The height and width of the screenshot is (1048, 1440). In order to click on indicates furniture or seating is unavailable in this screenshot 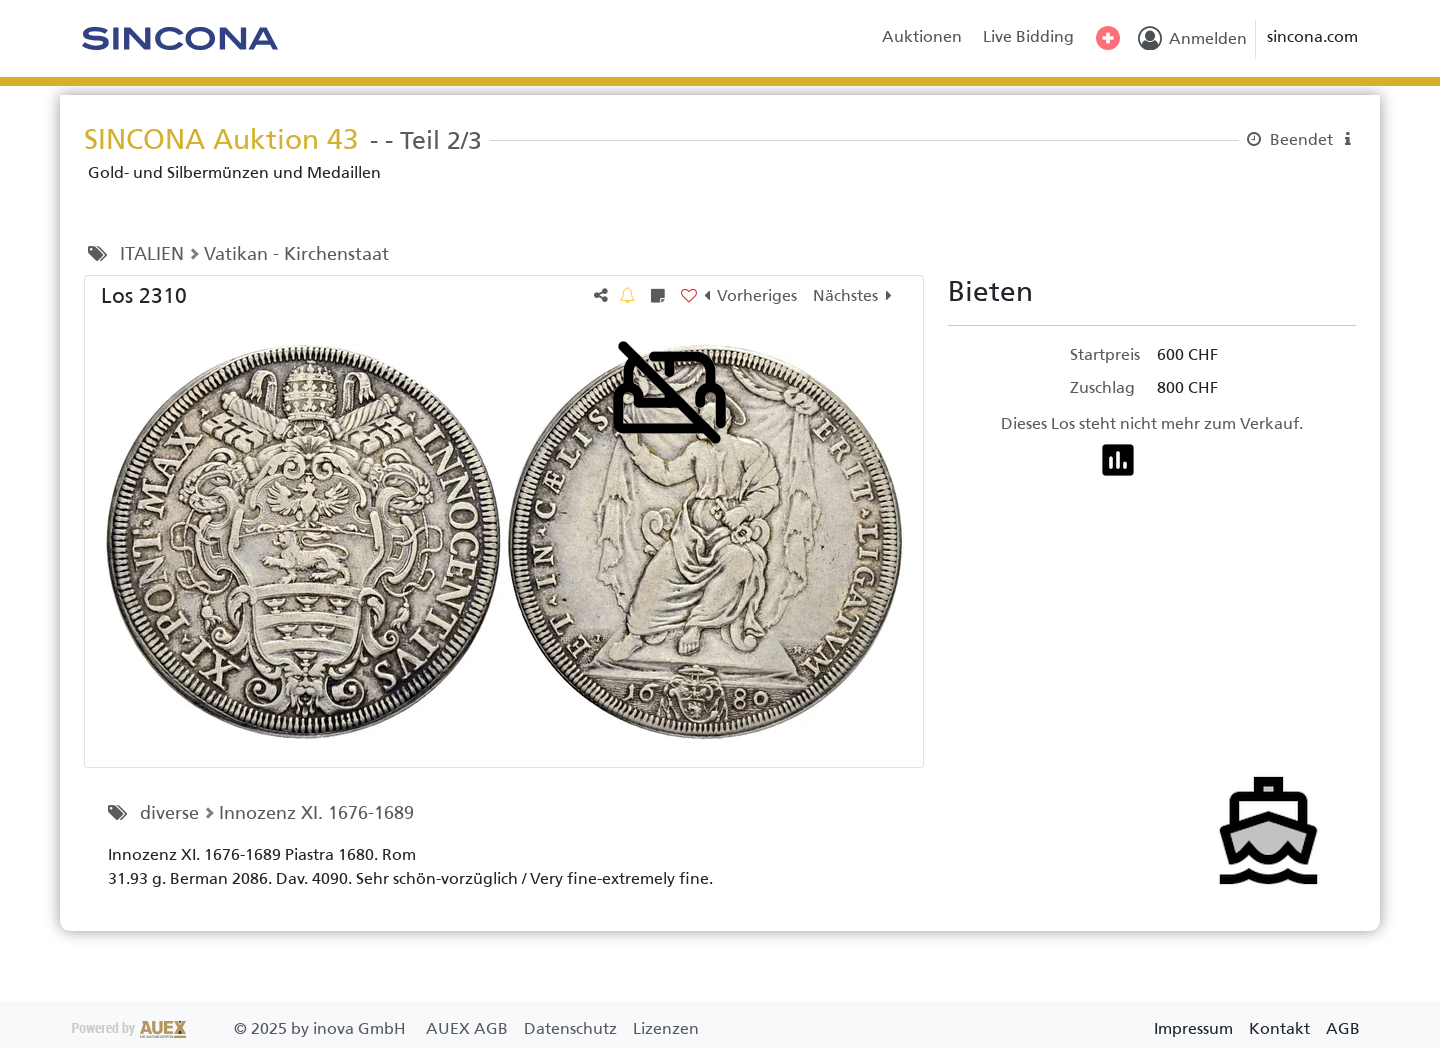, I will do `click(669, 392)`.